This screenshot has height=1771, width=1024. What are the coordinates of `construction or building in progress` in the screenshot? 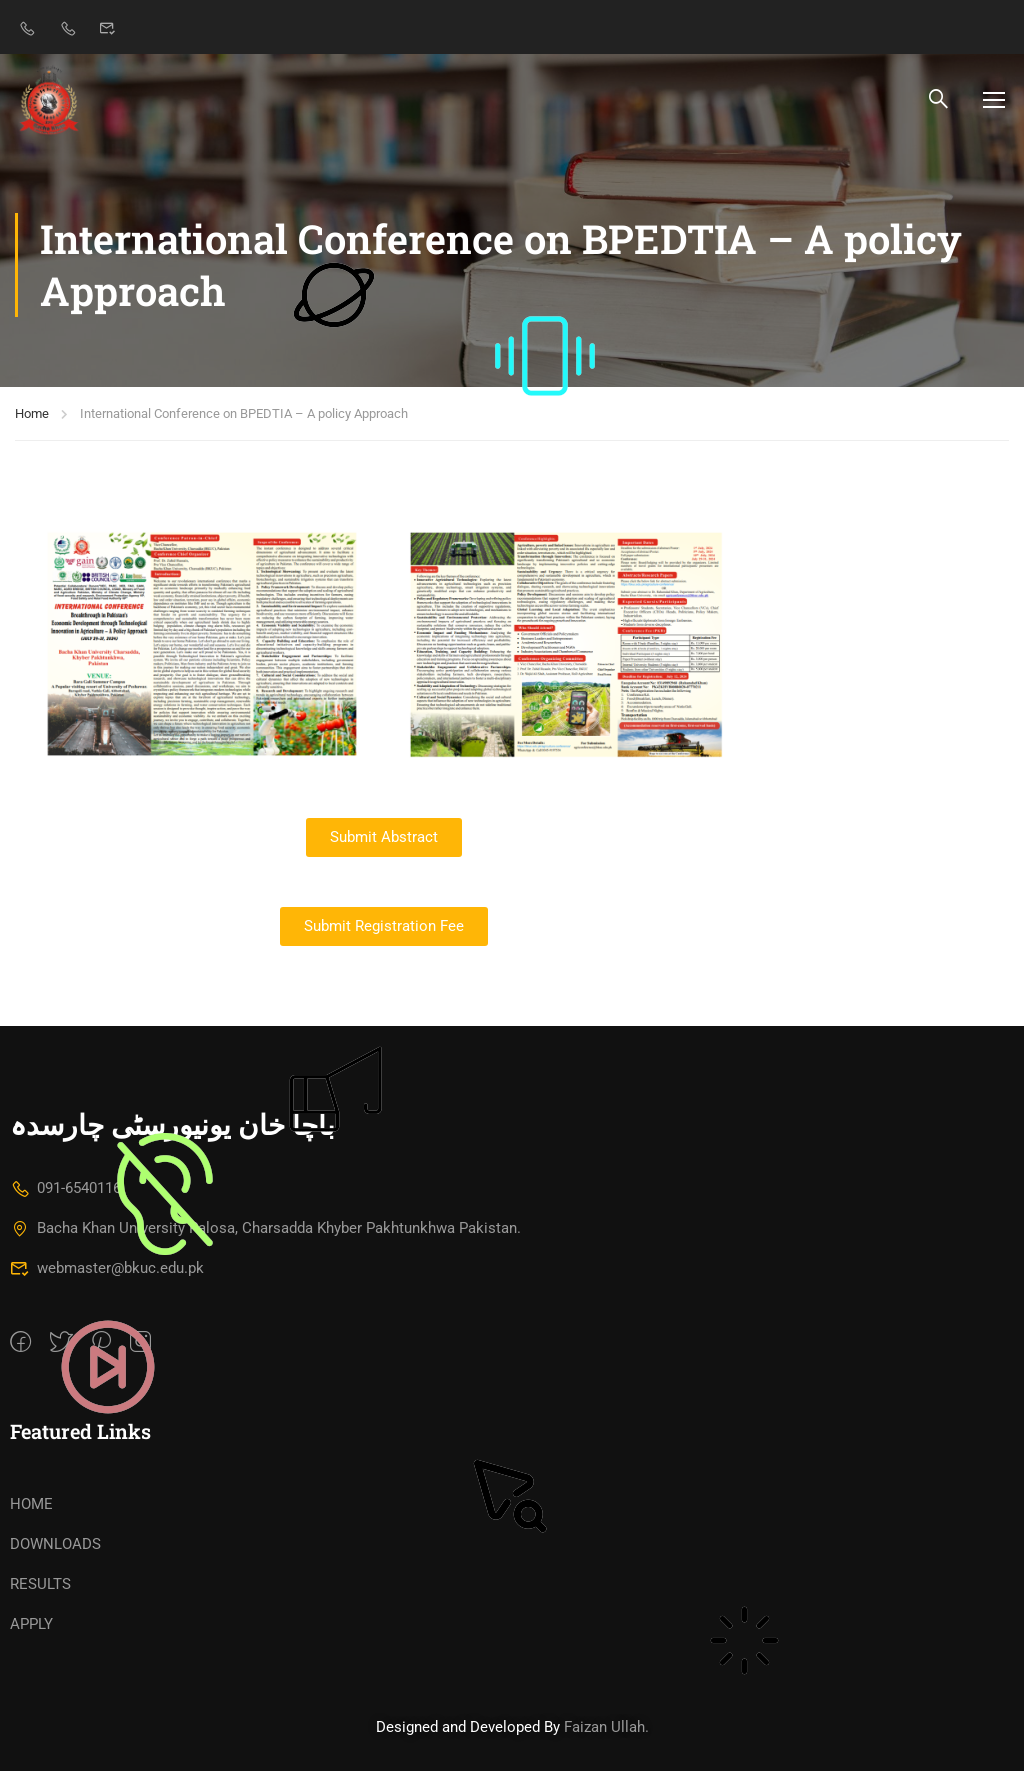 It's located at (337, 1094).